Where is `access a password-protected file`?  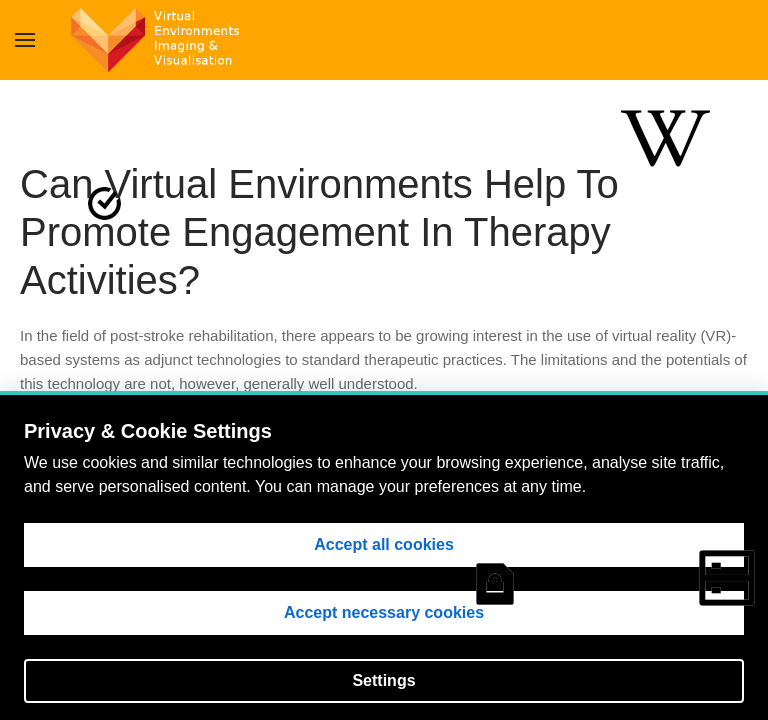 access a password-protected file is located at coordinates (495, 584).